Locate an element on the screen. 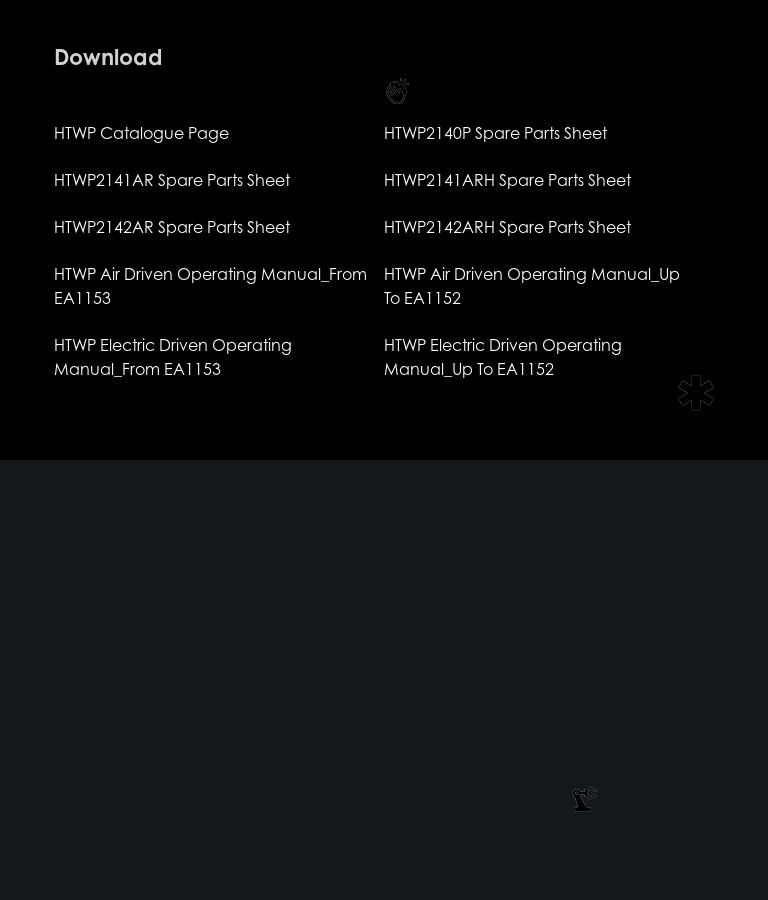  access medical or health-related features is located at coordinates (696, 393).